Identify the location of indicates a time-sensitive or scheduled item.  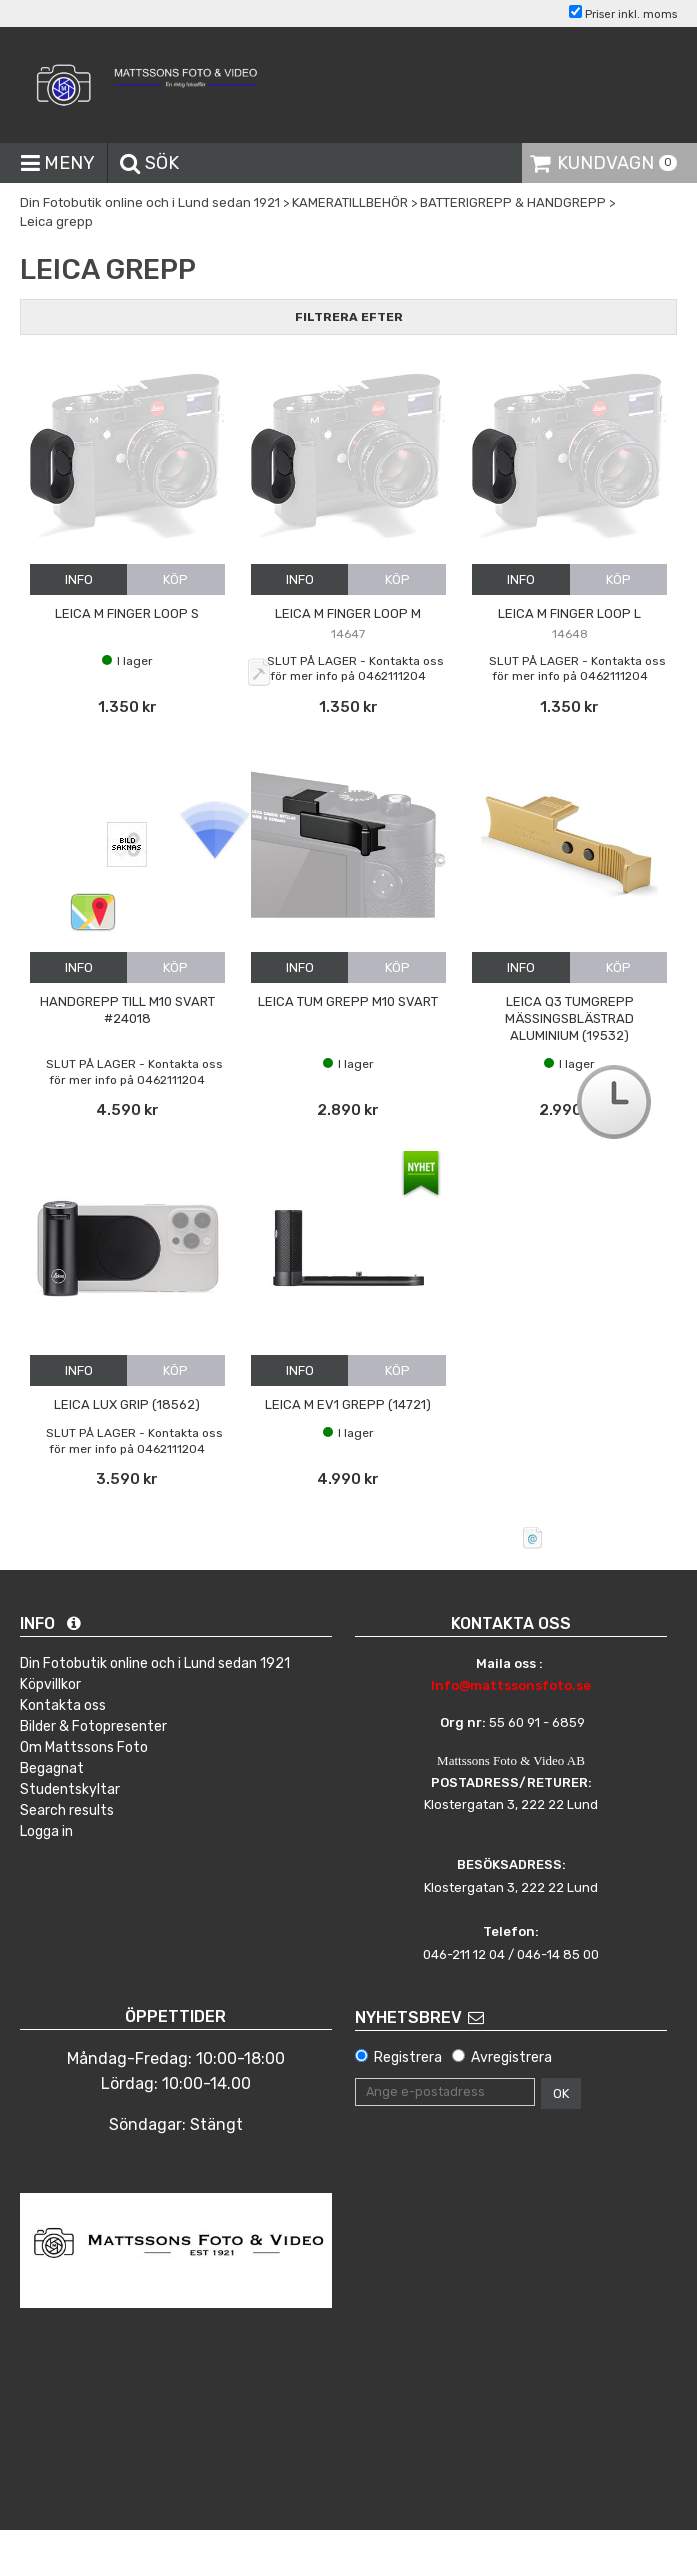
(614, 1102).